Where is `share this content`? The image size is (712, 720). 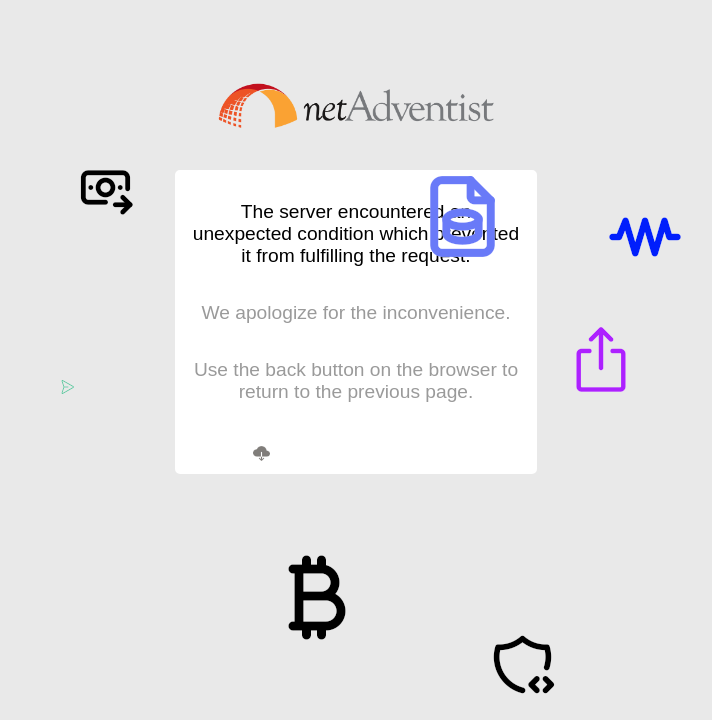
share this content is located at coordinates (601, 361).